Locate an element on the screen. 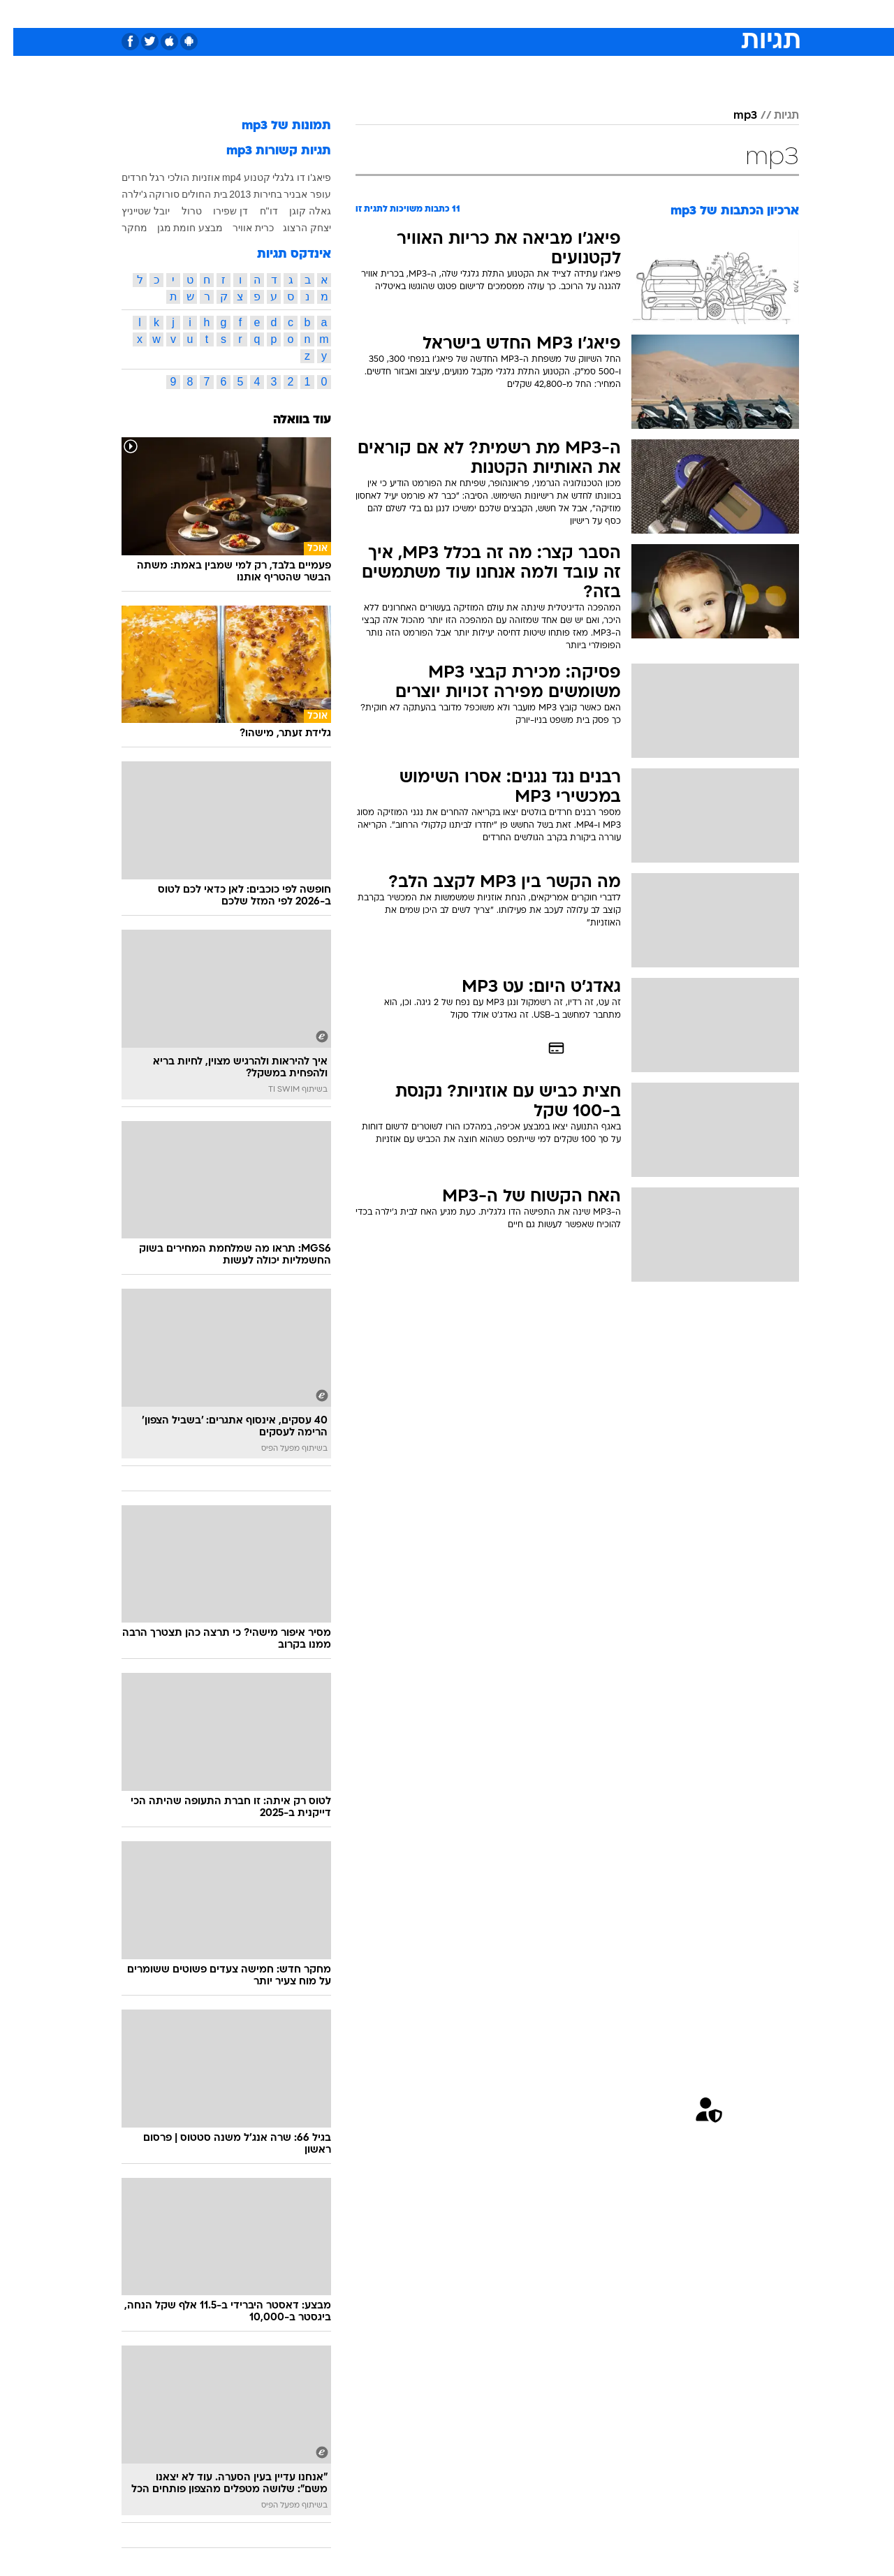 Image resolution: width=894 pixels, height=2576 pixels. access payment methods is located at coordinates (556, 1048).